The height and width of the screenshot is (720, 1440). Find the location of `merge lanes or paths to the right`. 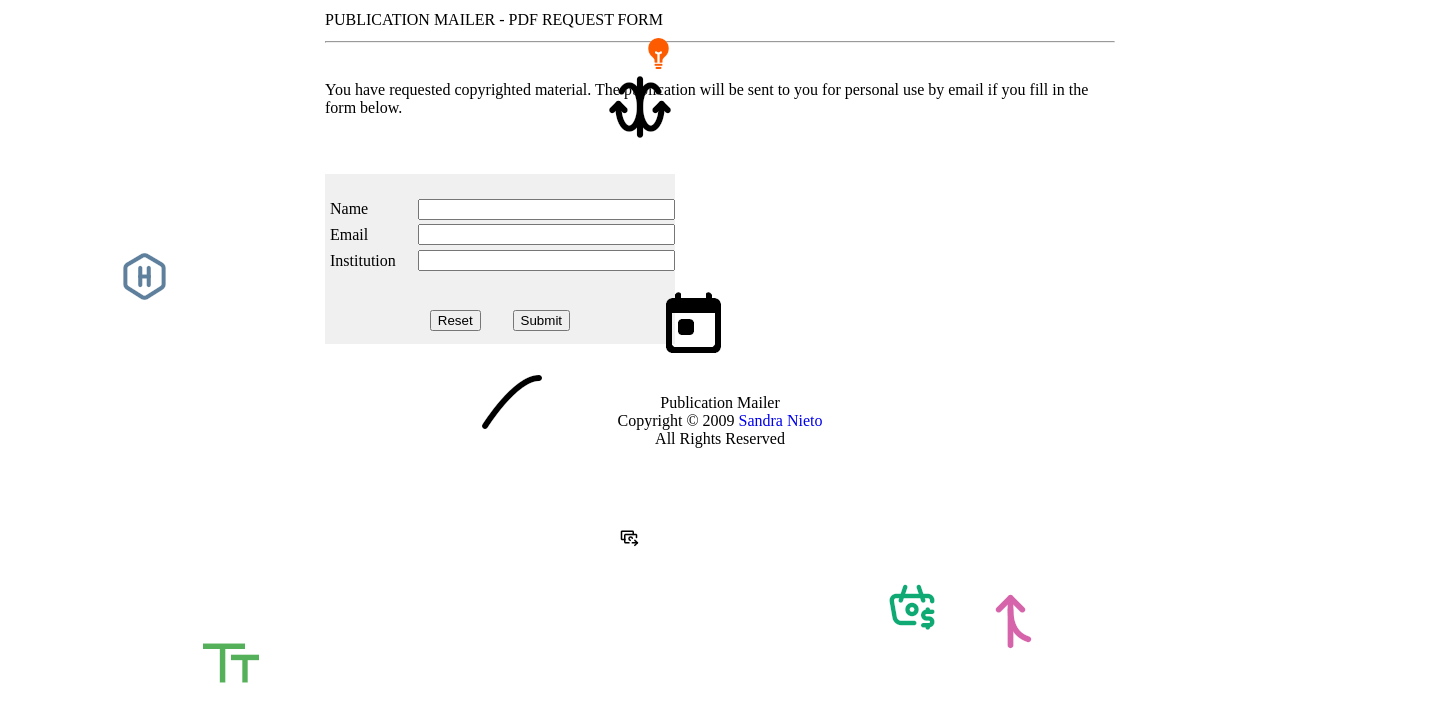

merge lanes or paths to the right is located at coordinates (1010, 621).